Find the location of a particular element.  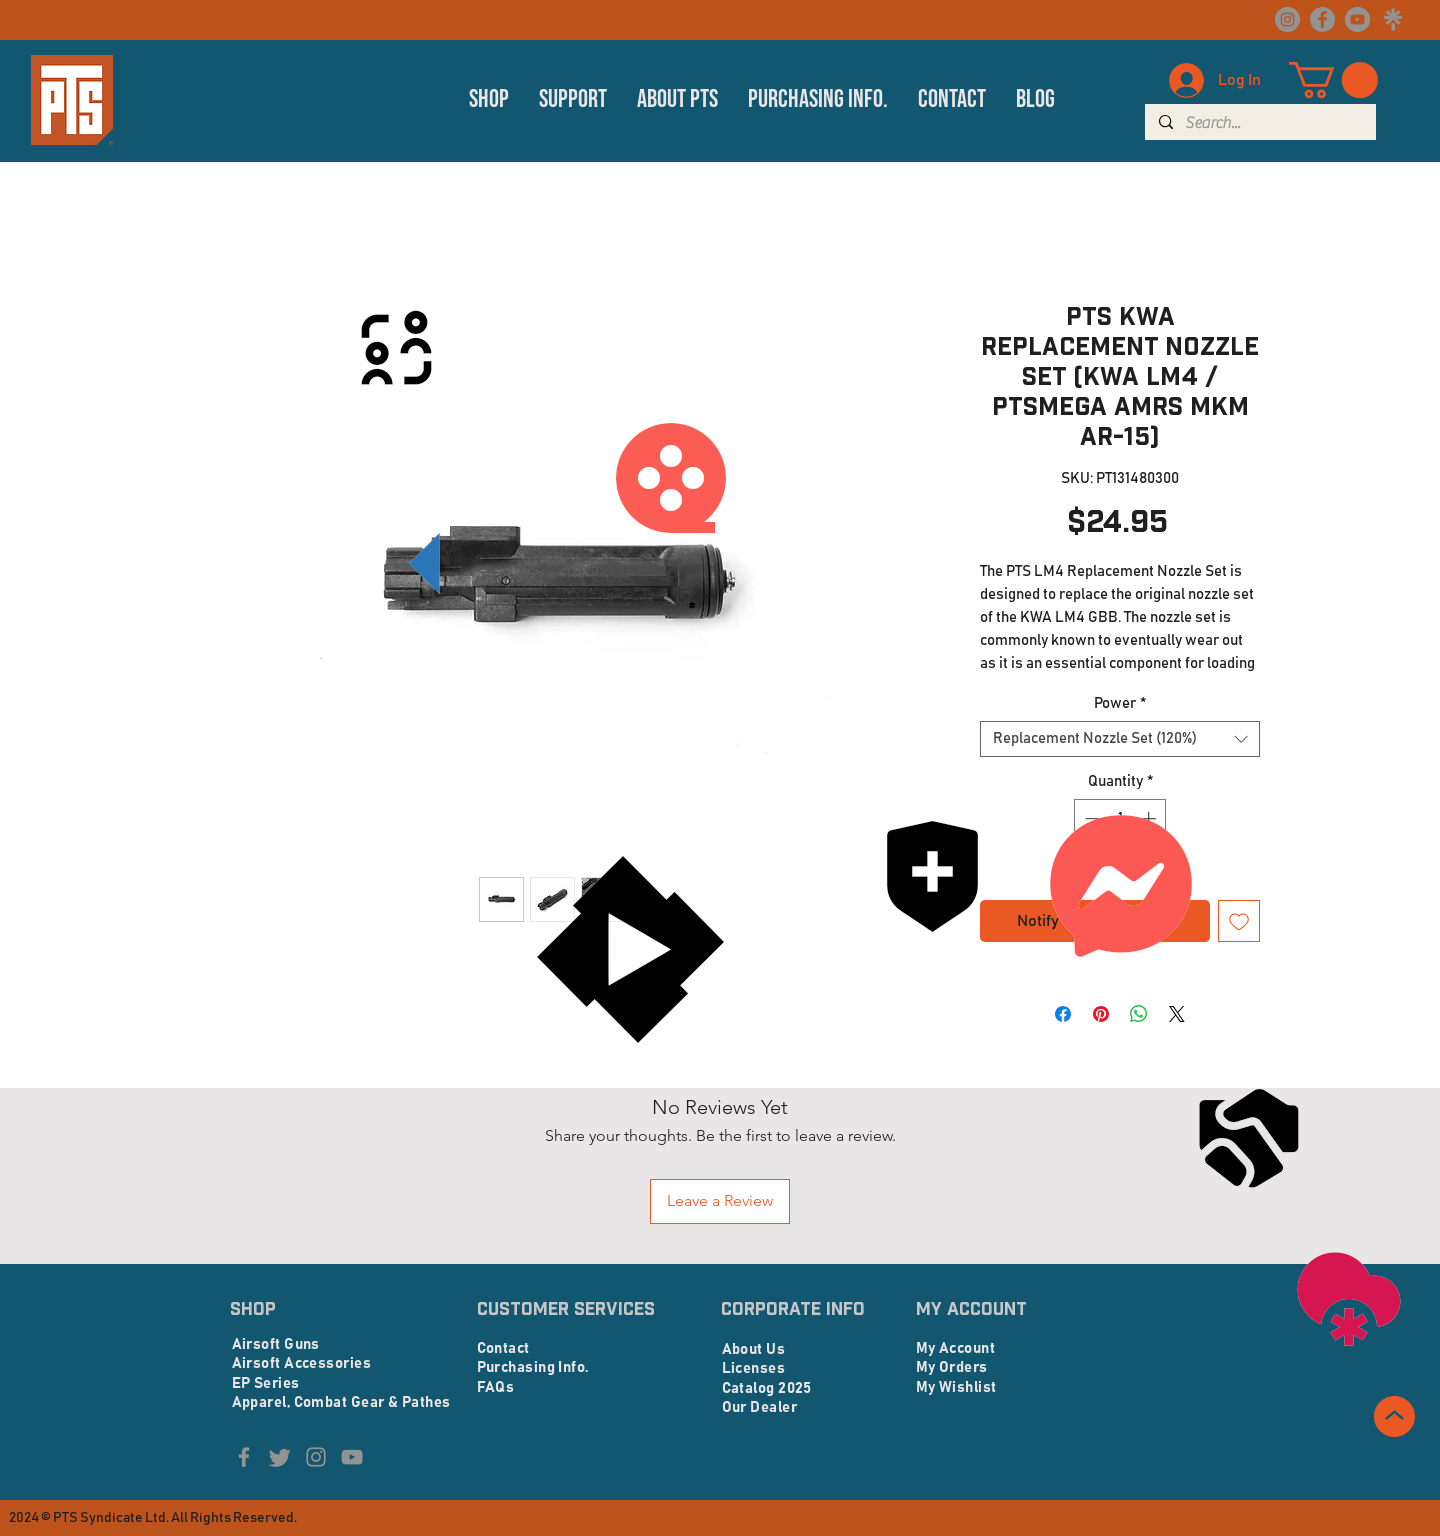

peer-to-peer connection or transfer is located at coordinates (396, 349).